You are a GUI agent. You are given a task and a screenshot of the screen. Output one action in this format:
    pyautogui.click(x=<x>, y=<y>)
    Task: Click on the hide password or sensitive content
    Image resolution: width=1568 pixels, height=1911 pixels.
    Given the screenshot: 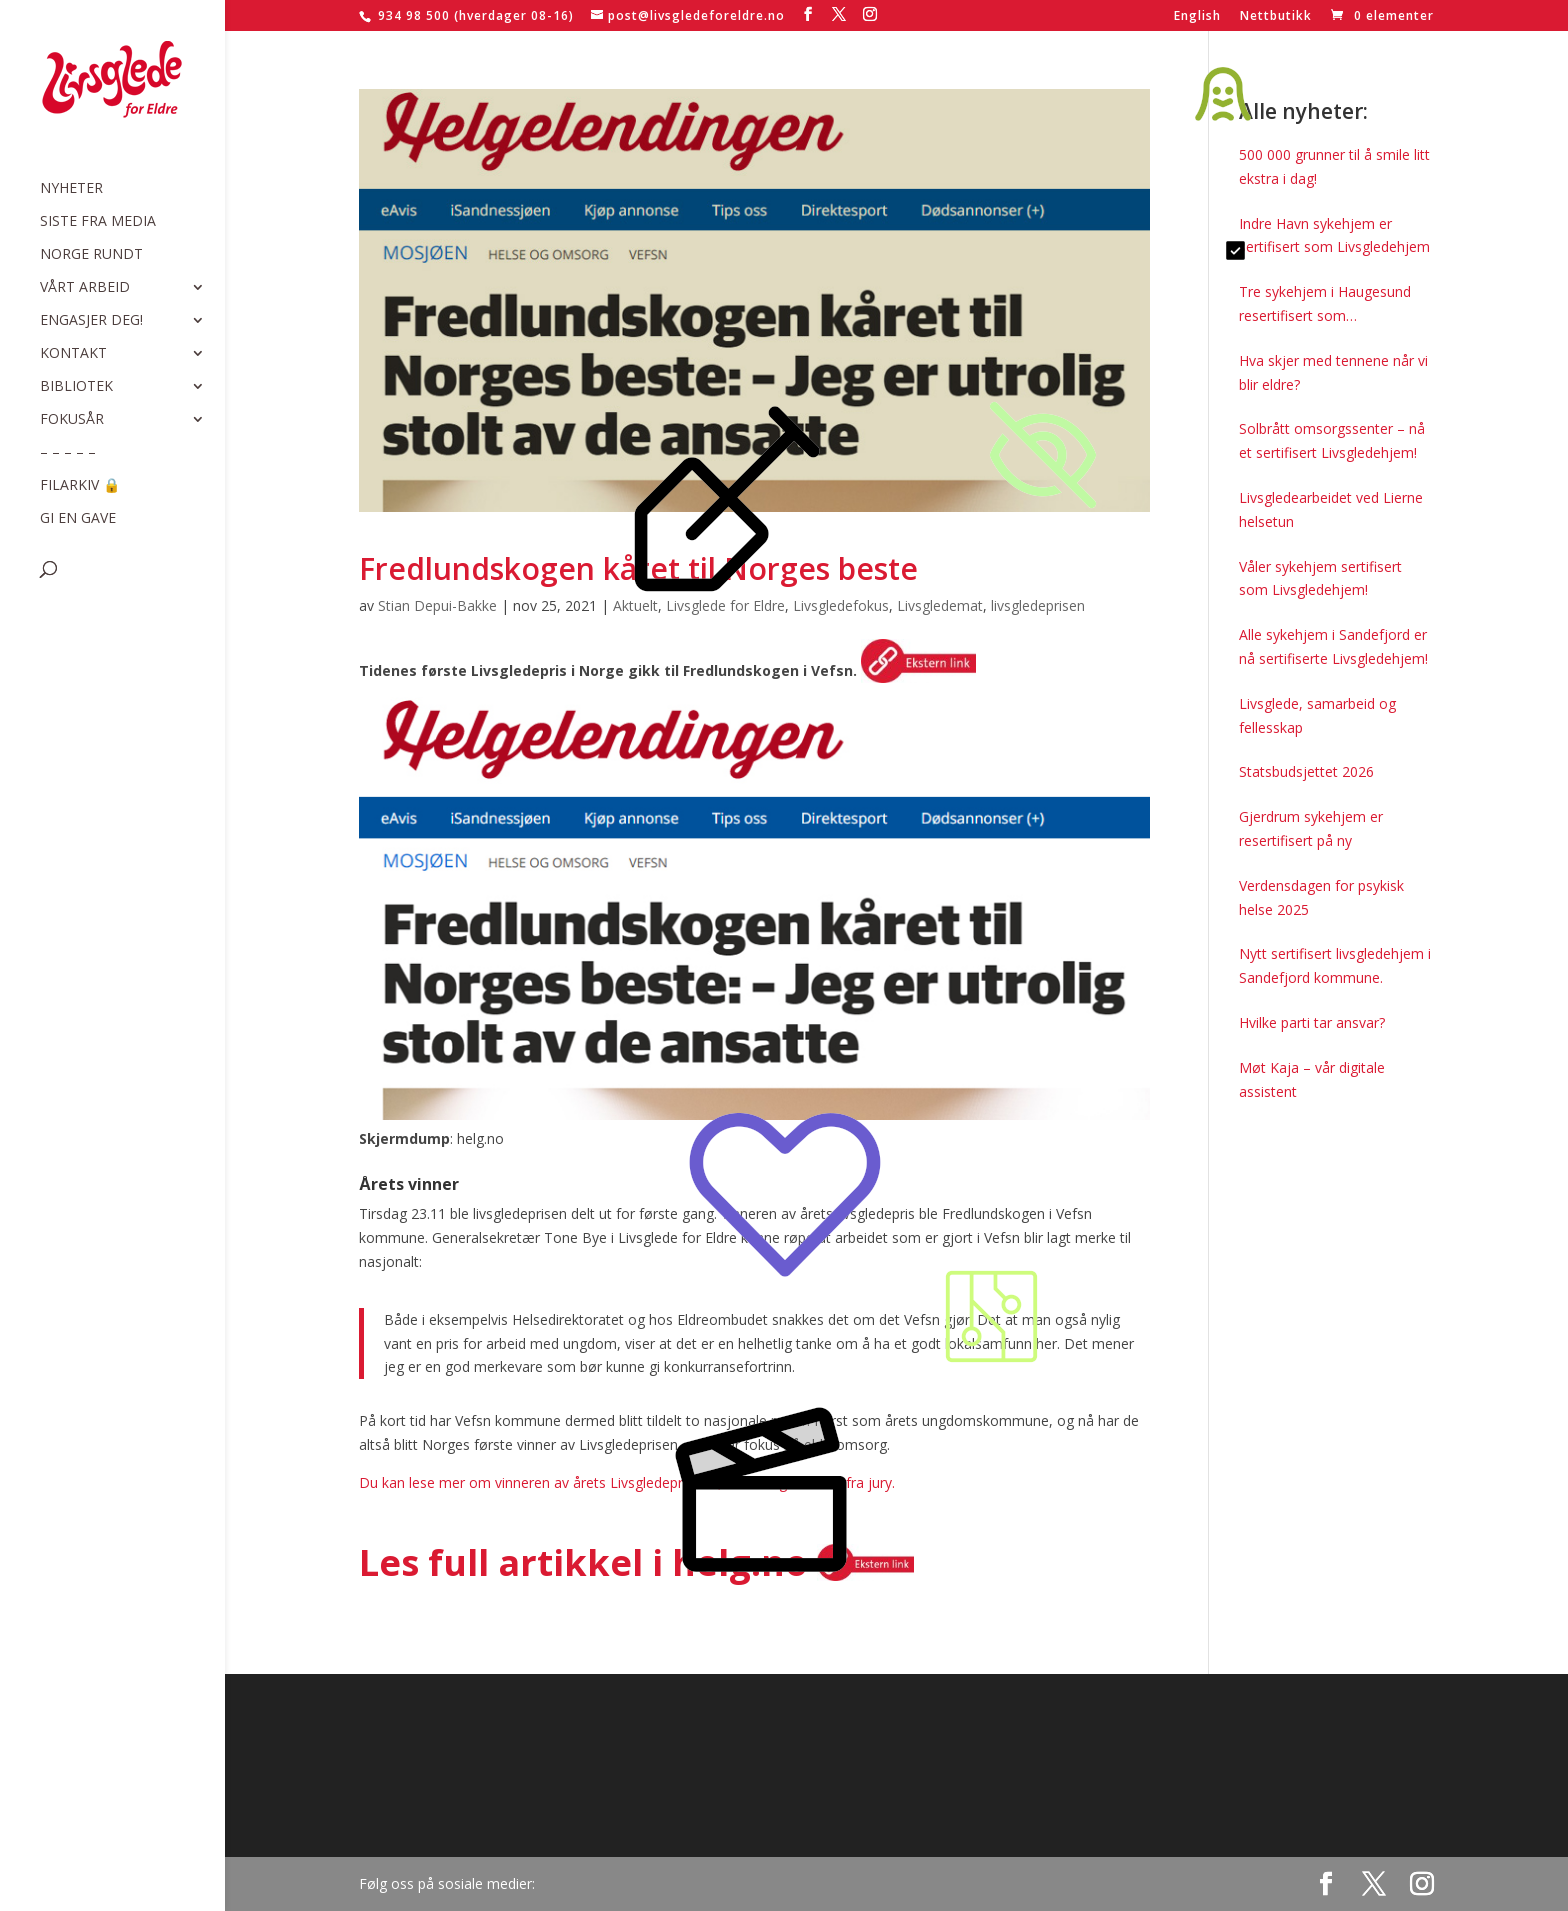 What is the action you would take?
    pyautogui.click(x=1043, y=455)
    